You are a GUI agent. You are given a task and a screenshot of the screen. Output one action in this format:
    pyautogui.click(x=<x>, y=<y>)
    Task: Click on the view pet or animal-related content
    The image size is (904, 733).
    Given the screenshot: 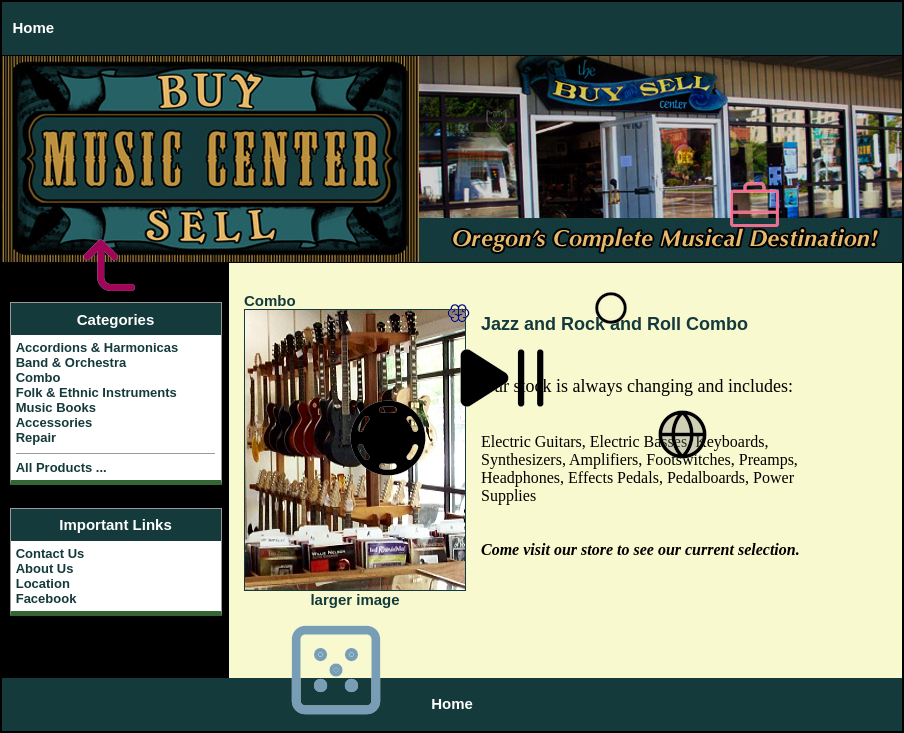 What is the action you would take?
    pyautogui.click(x=496, y=119)
    